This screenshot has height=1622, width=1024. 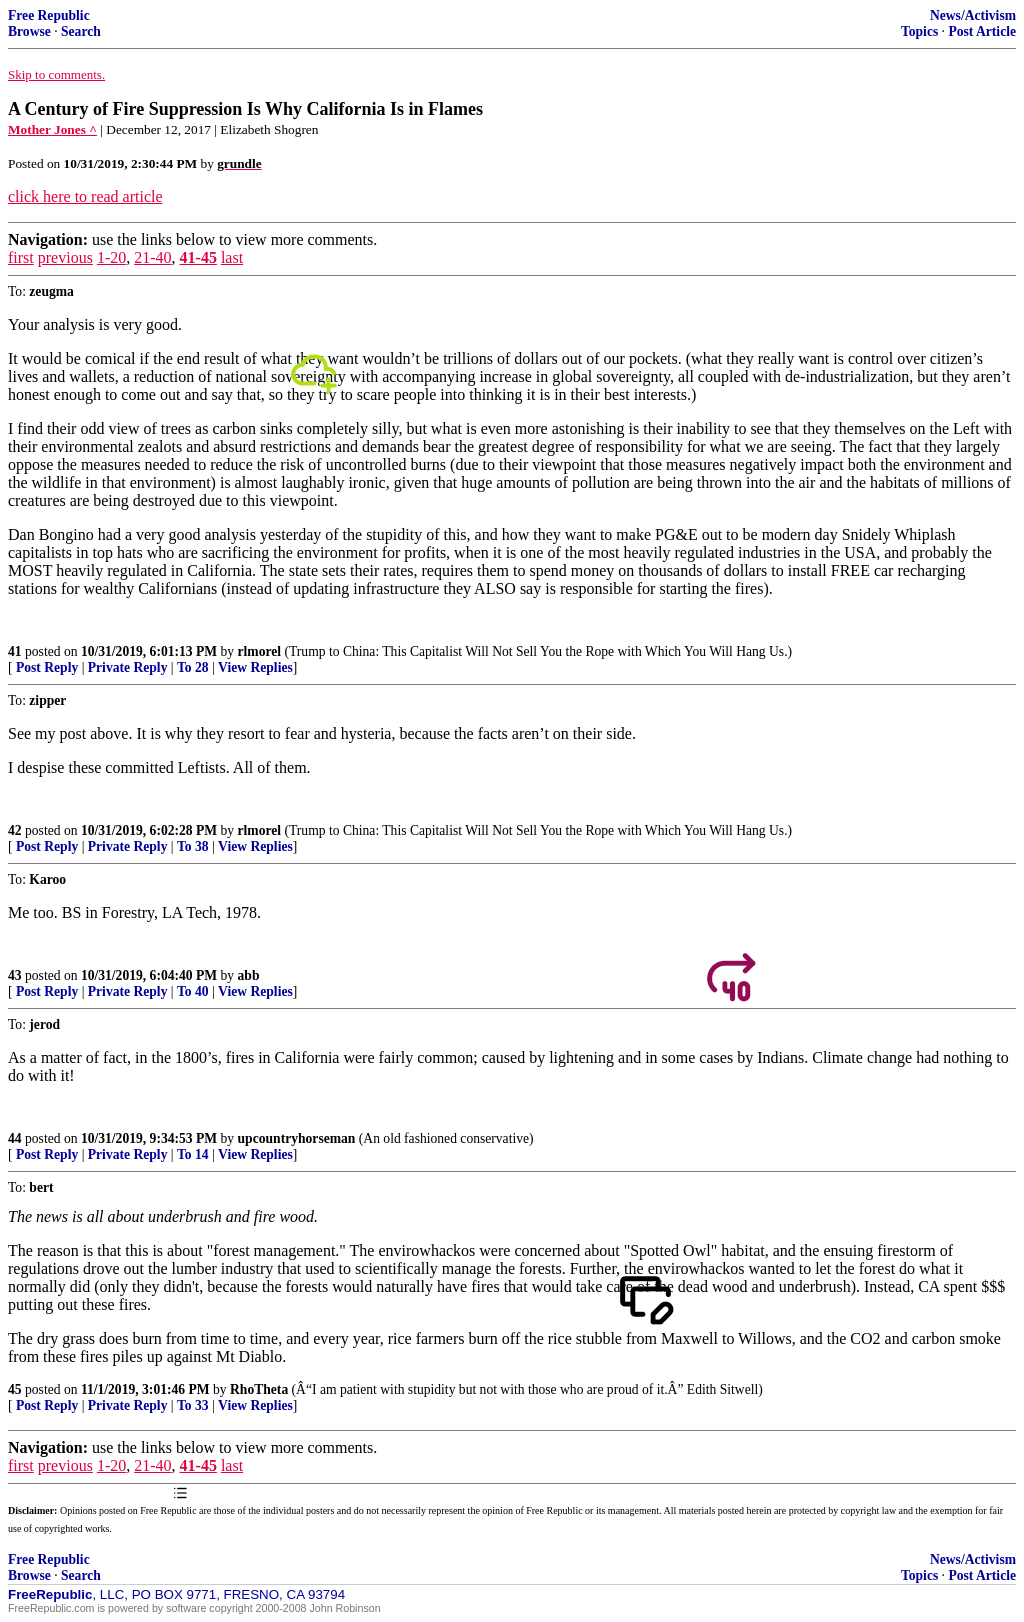 What do you see at coordinates (645, 1296) in the screenshot?
I see `edit payment or cash transaction details` at bounding box center [645, 1296].